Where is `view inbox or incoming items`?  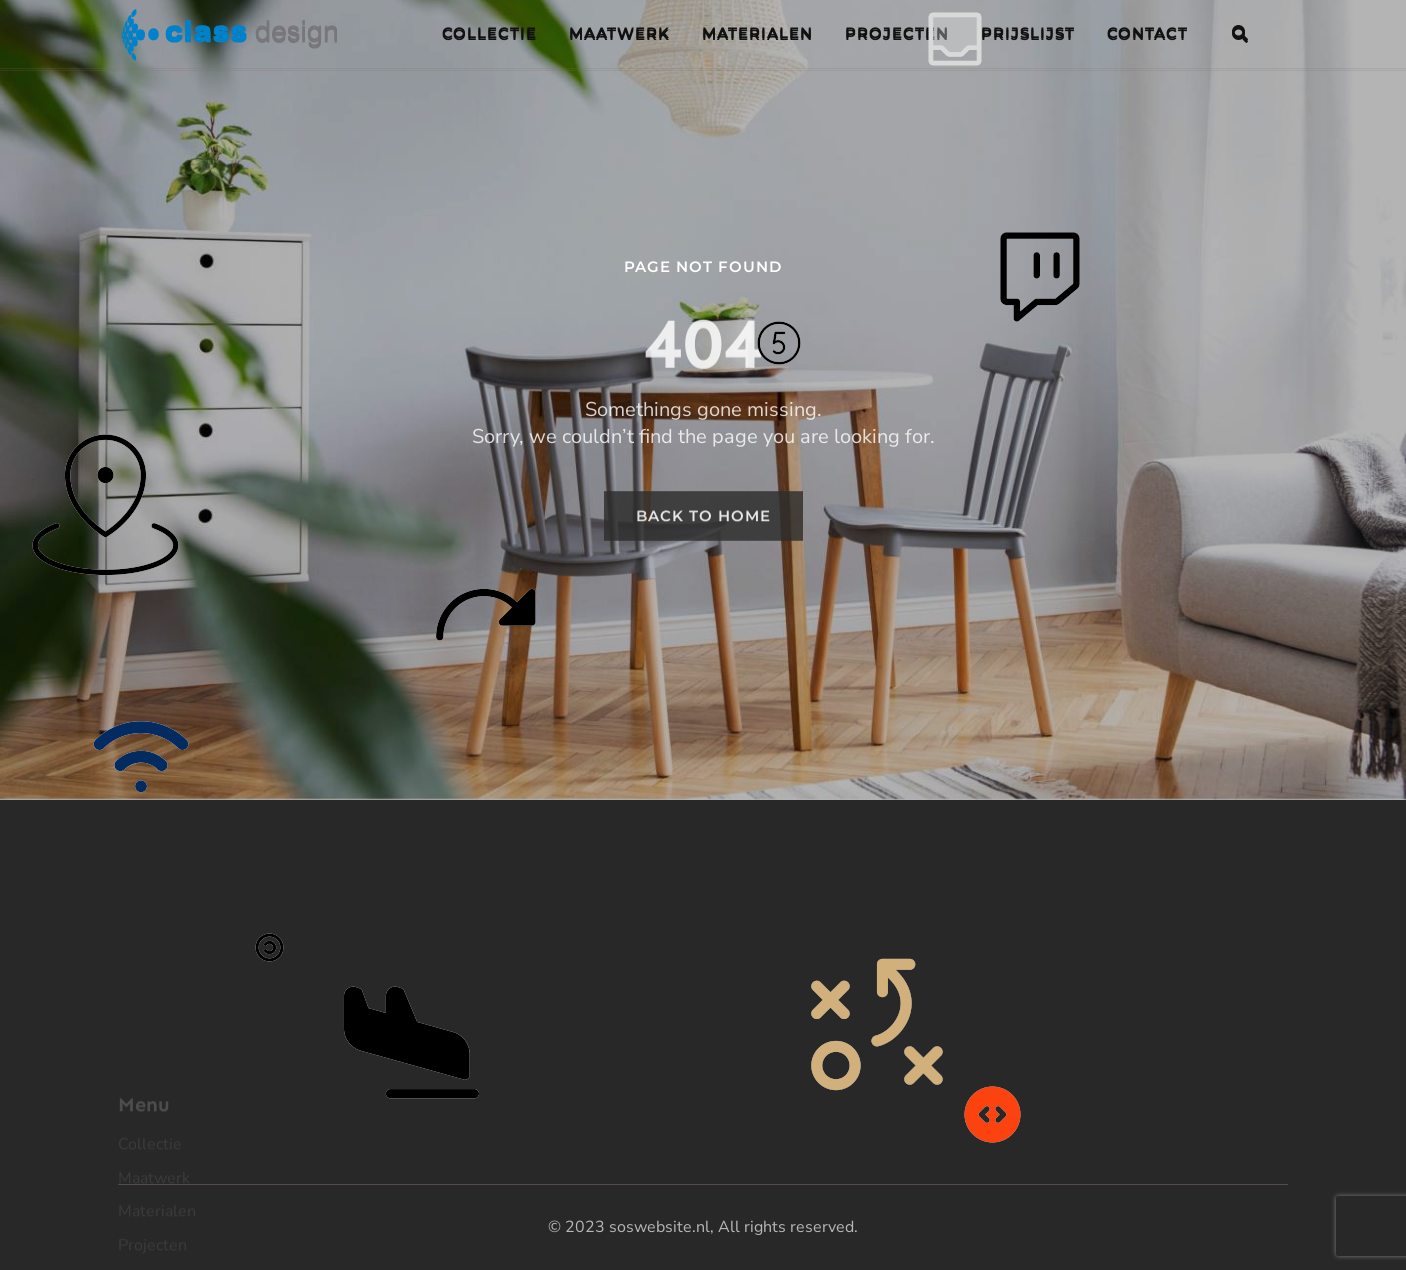
view inbox or incoming items is located at coordinates (955, 39).